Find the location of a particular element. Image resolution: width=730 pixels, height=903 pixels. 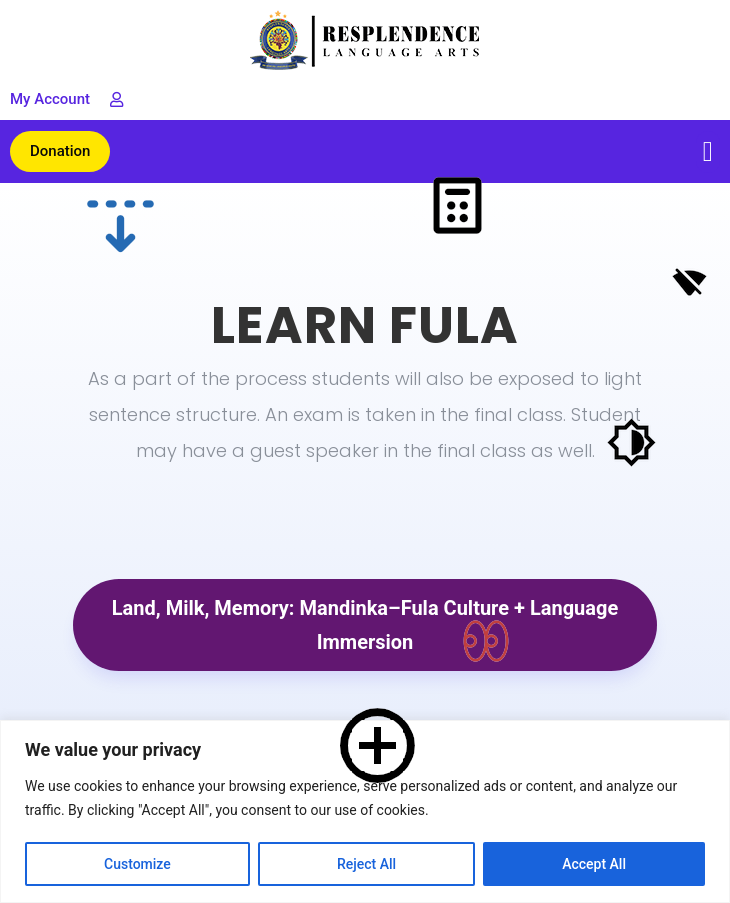

expand collapsed content below is located at coordinates (120, 222).